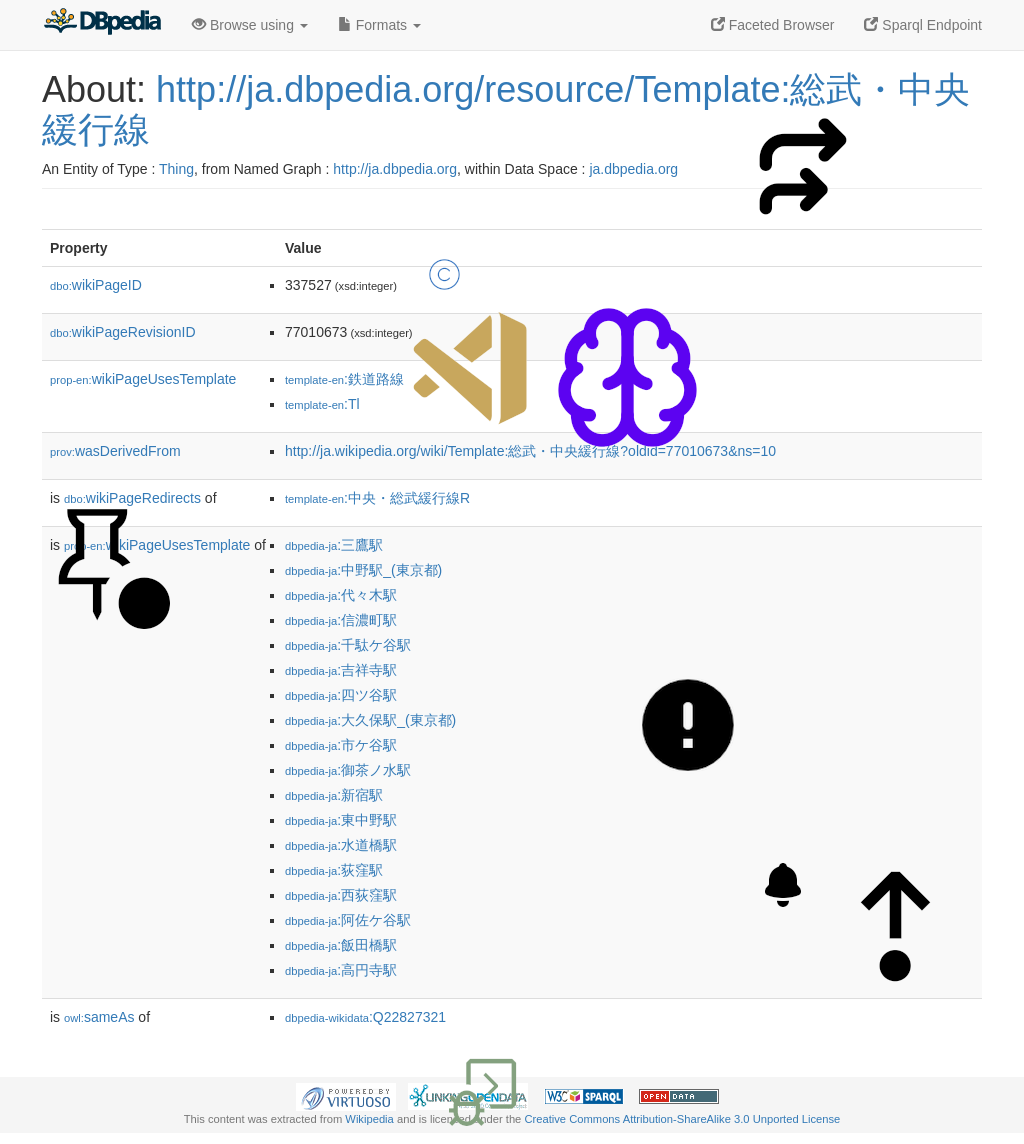  I want to click on indicates an error or problem has occurred, so click(688, 725).